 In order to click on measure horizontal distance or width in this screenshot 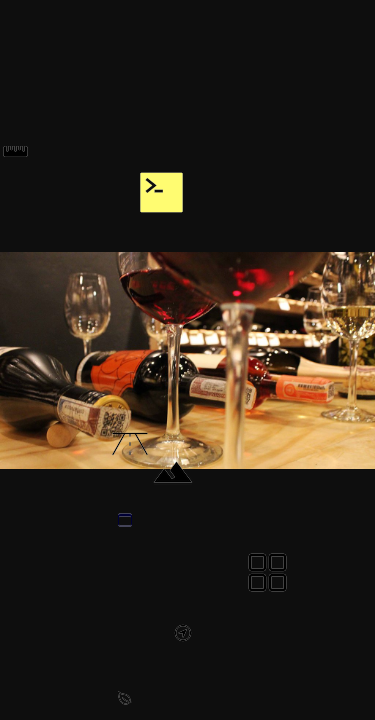, I will do `click(15, 151)`.